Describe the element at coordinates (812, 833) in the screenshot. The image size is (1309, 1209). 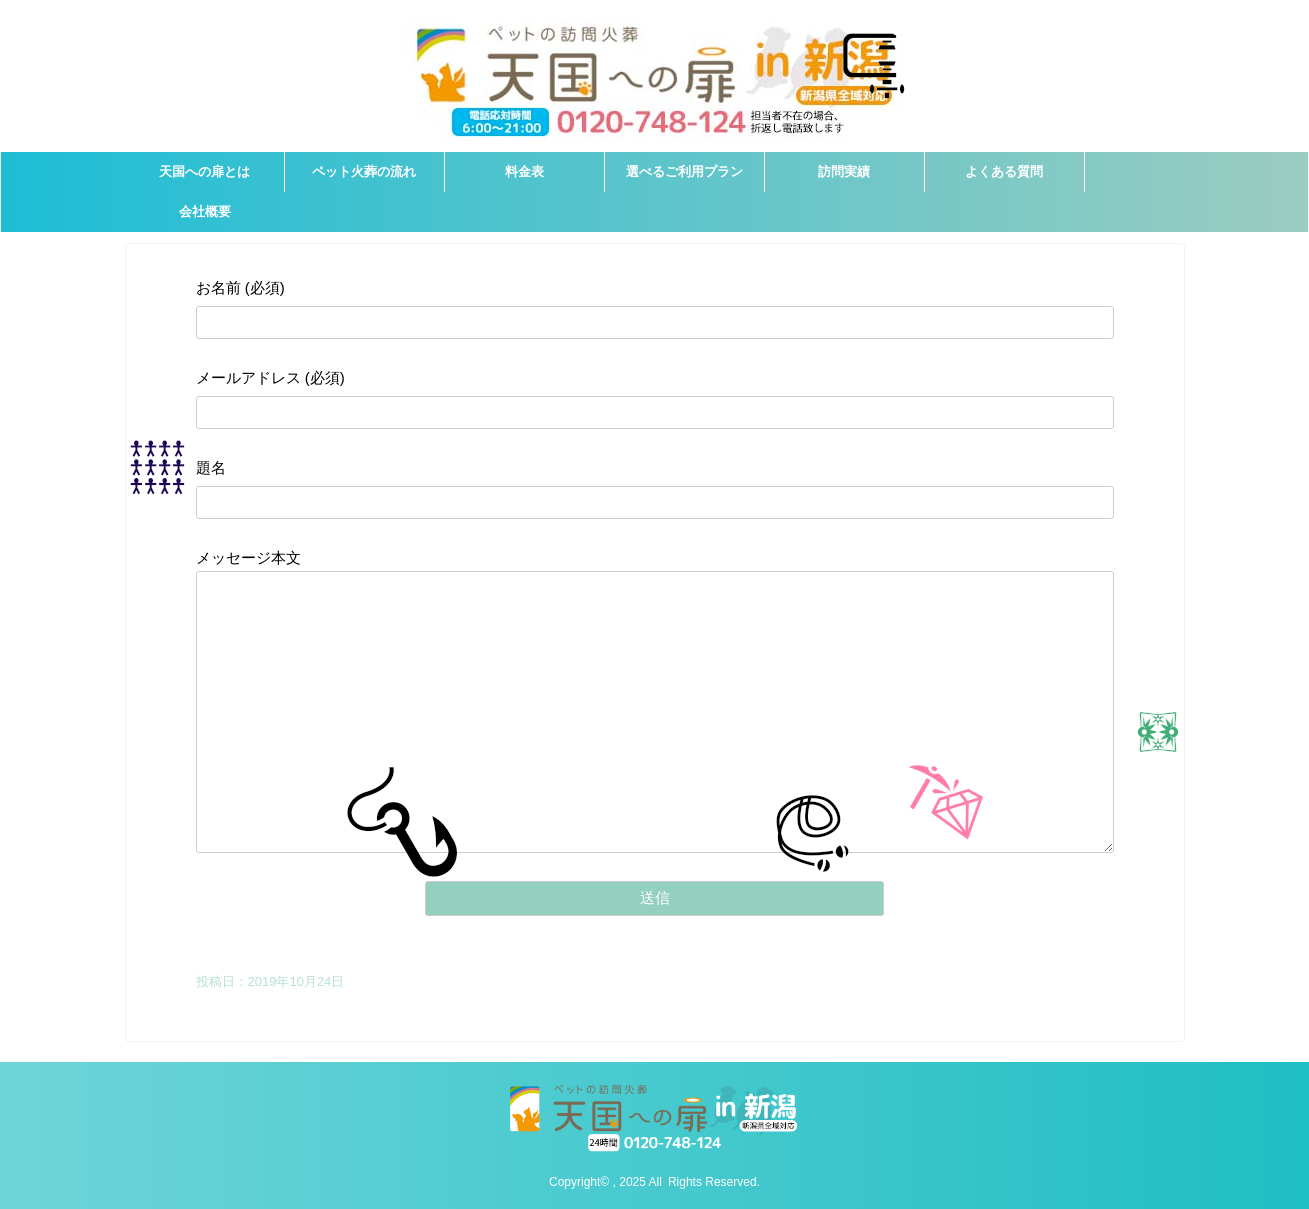
I see `hunting bolas weapon item in game inventory` at that location.